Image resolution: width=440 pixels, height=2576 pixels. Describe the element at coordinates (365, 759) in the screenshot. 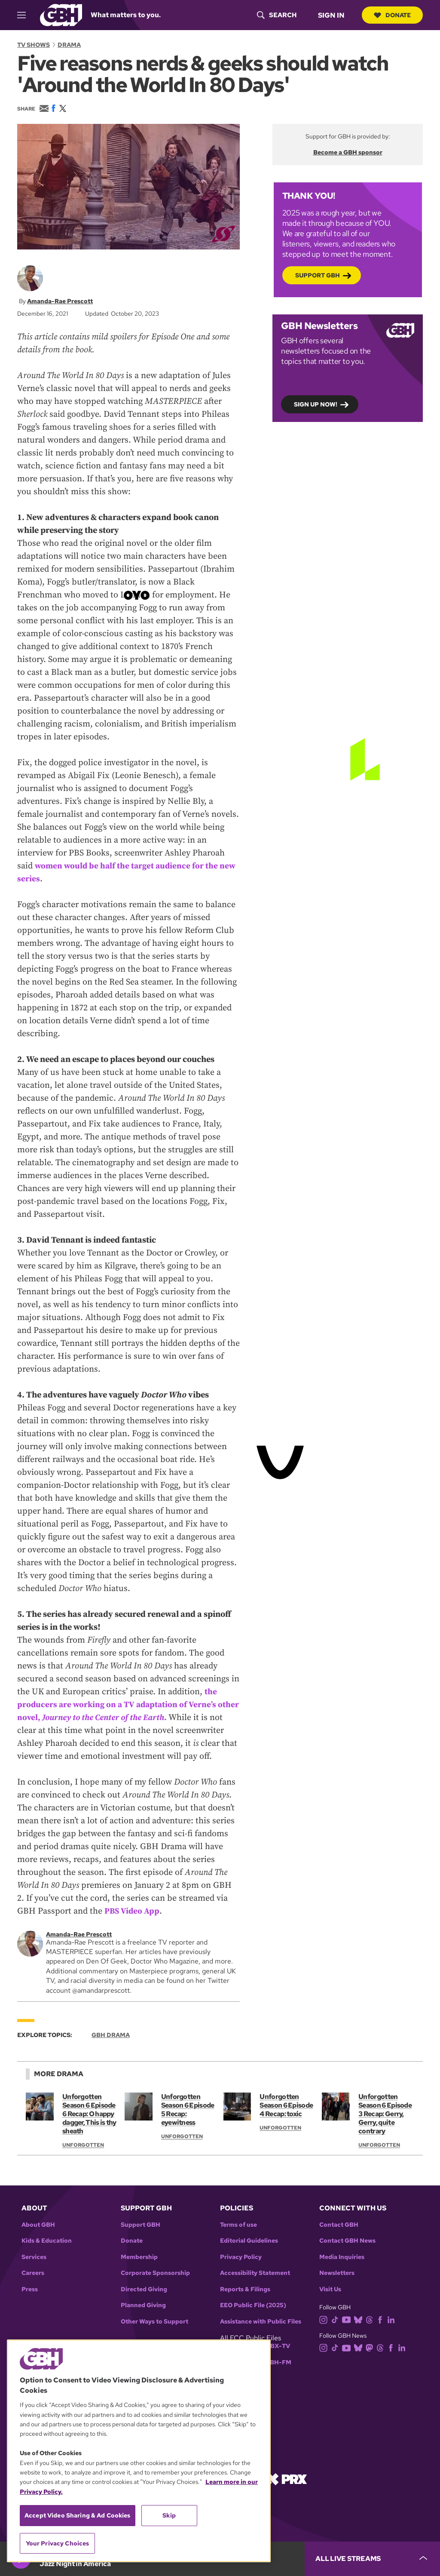

I see `lucid software company logo` at that location.